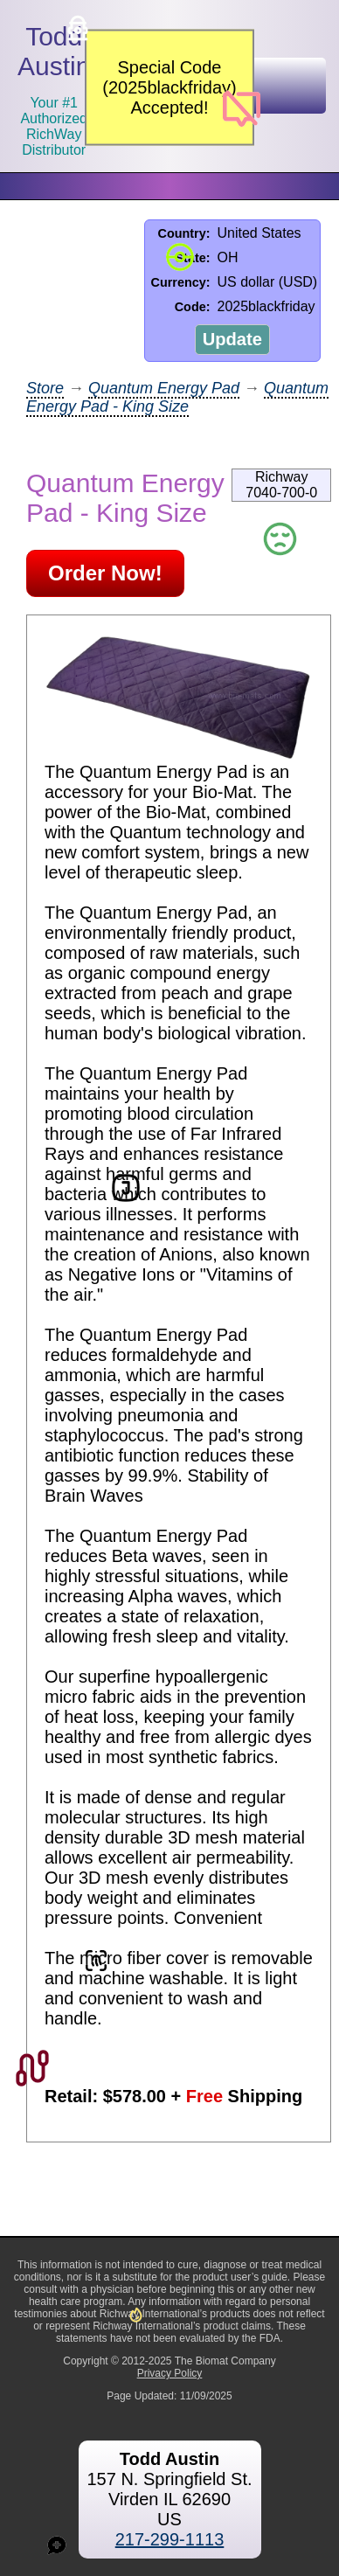 Image resolution: width=339 pixels, height=2576 pixels. I want to click on authenticate with fingerprint, so click(96, 1961).